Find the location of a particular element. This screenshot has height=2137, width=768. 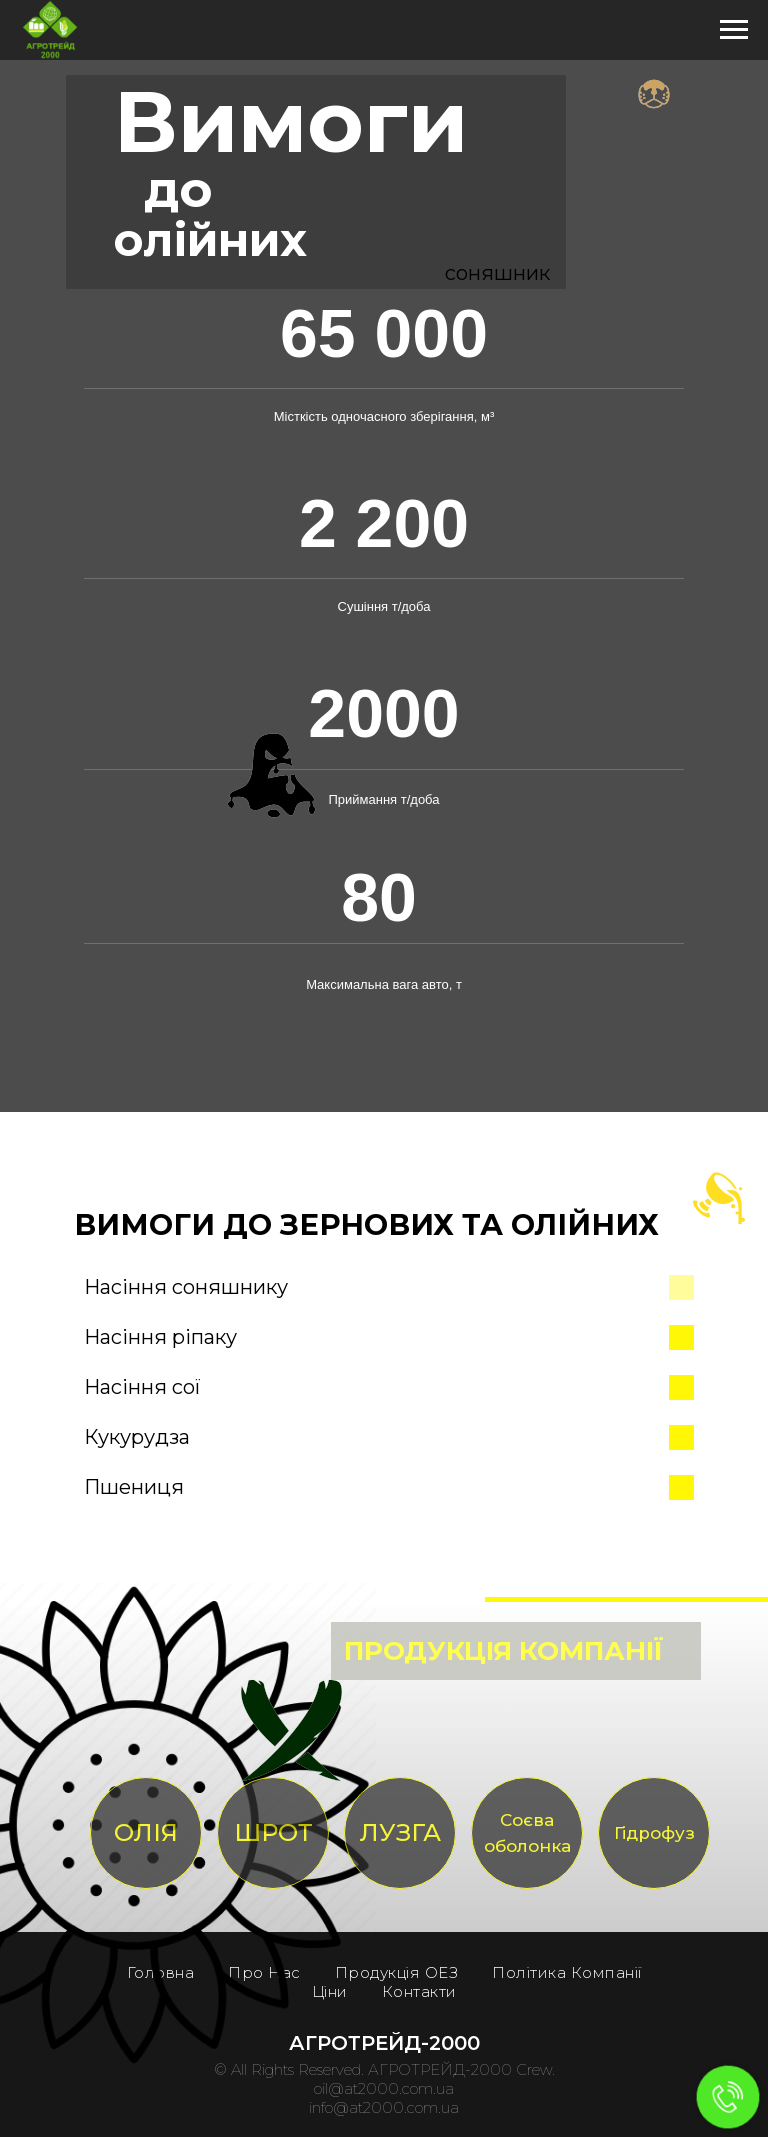

pour or serve a drink is located at coordinates (719, 1198).